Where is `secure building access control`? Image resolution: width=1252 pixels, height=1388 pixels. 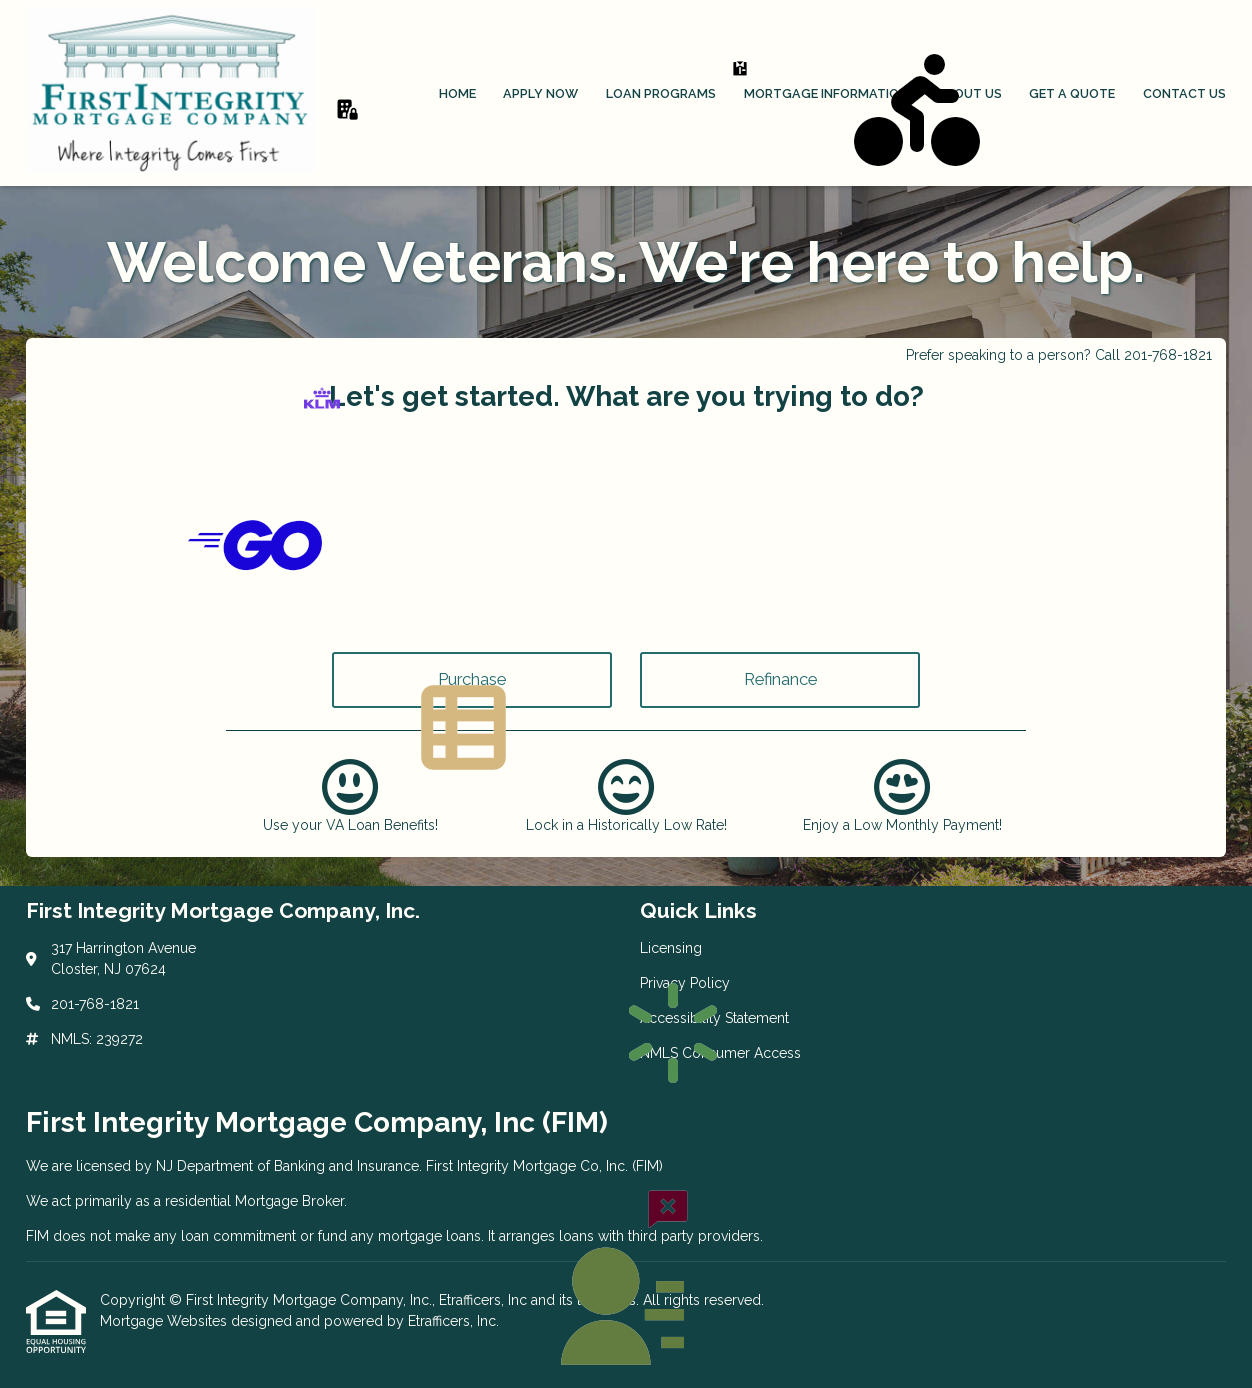 secure building access control is located at coordinates (347, 109).